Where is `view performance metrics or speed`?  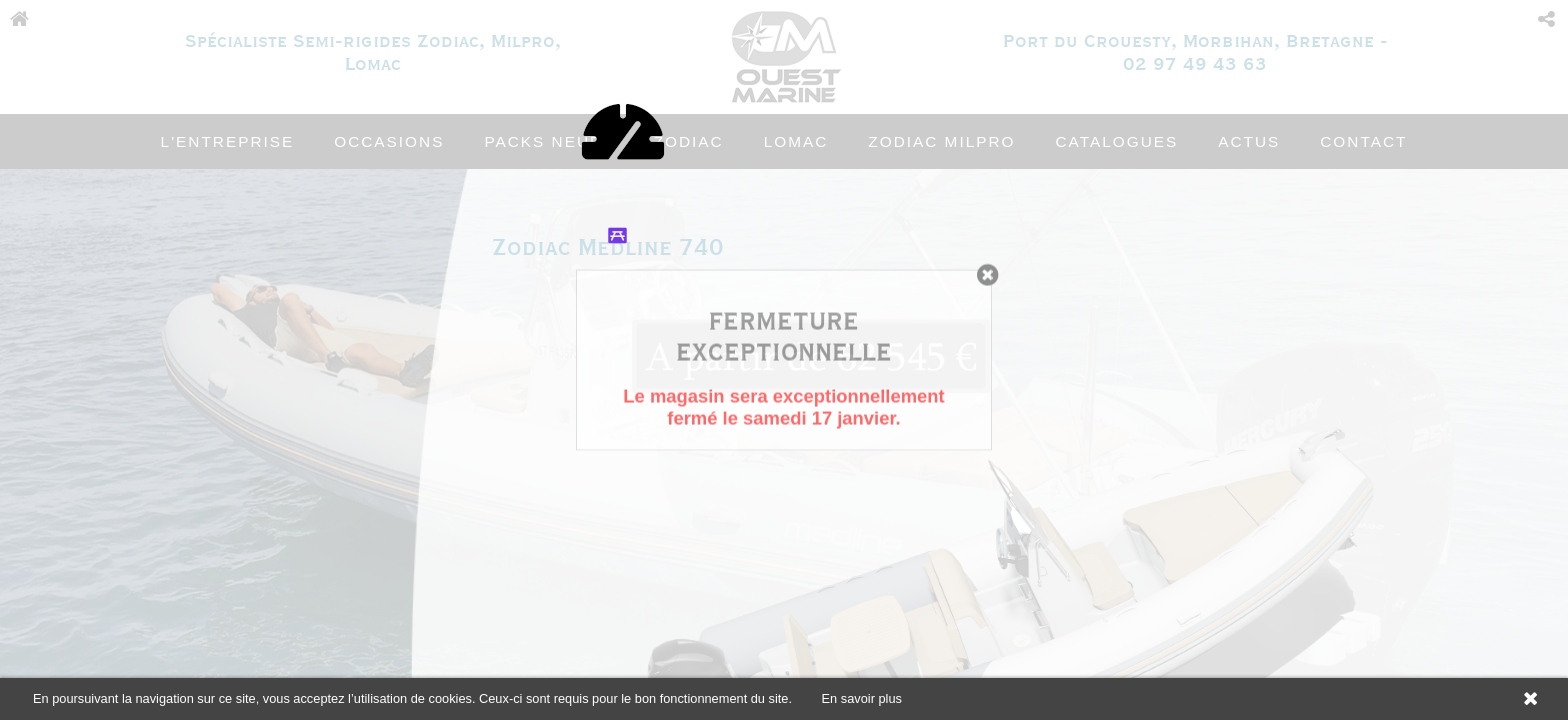 view performance metrics or speed is located at coordinates (623, 136).